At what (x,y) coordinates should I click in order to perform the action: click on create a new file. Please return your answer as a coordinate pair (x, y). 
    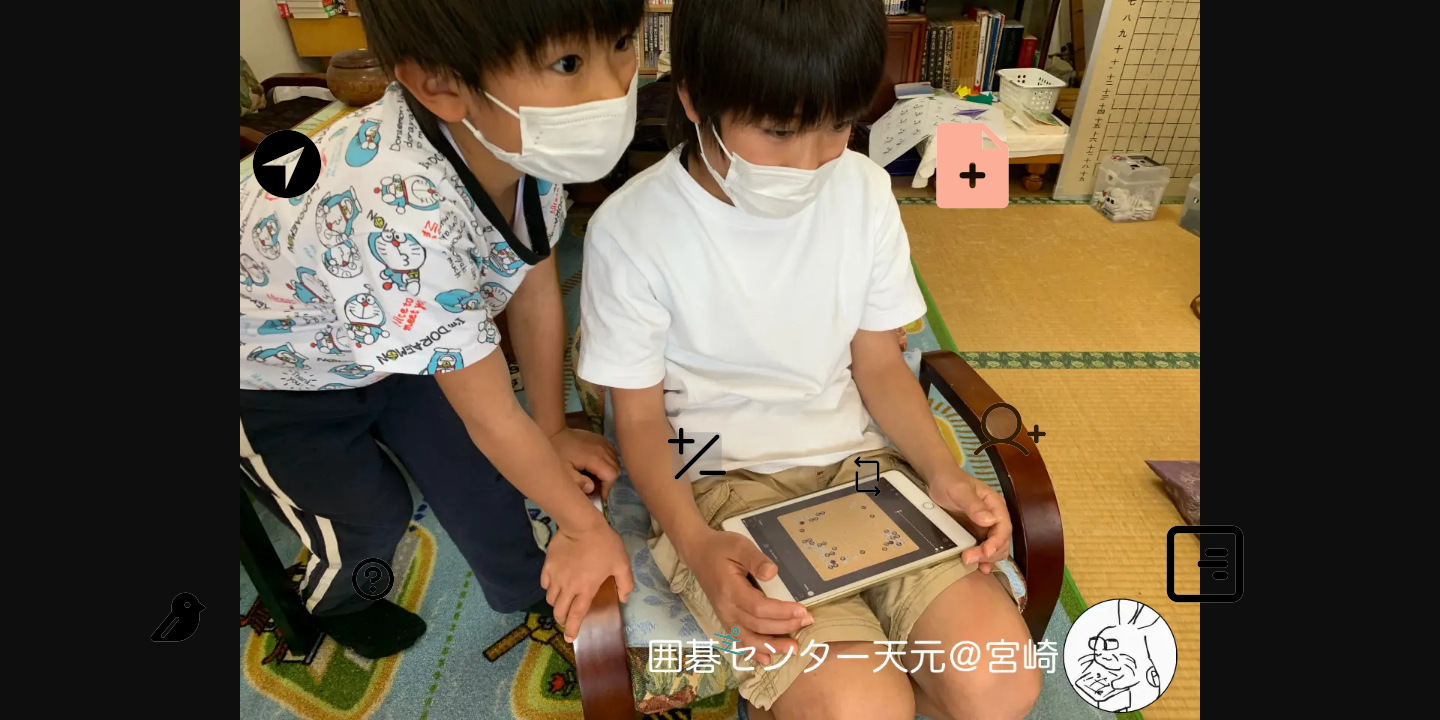
    Looking at the image, I should click on (972, 165).